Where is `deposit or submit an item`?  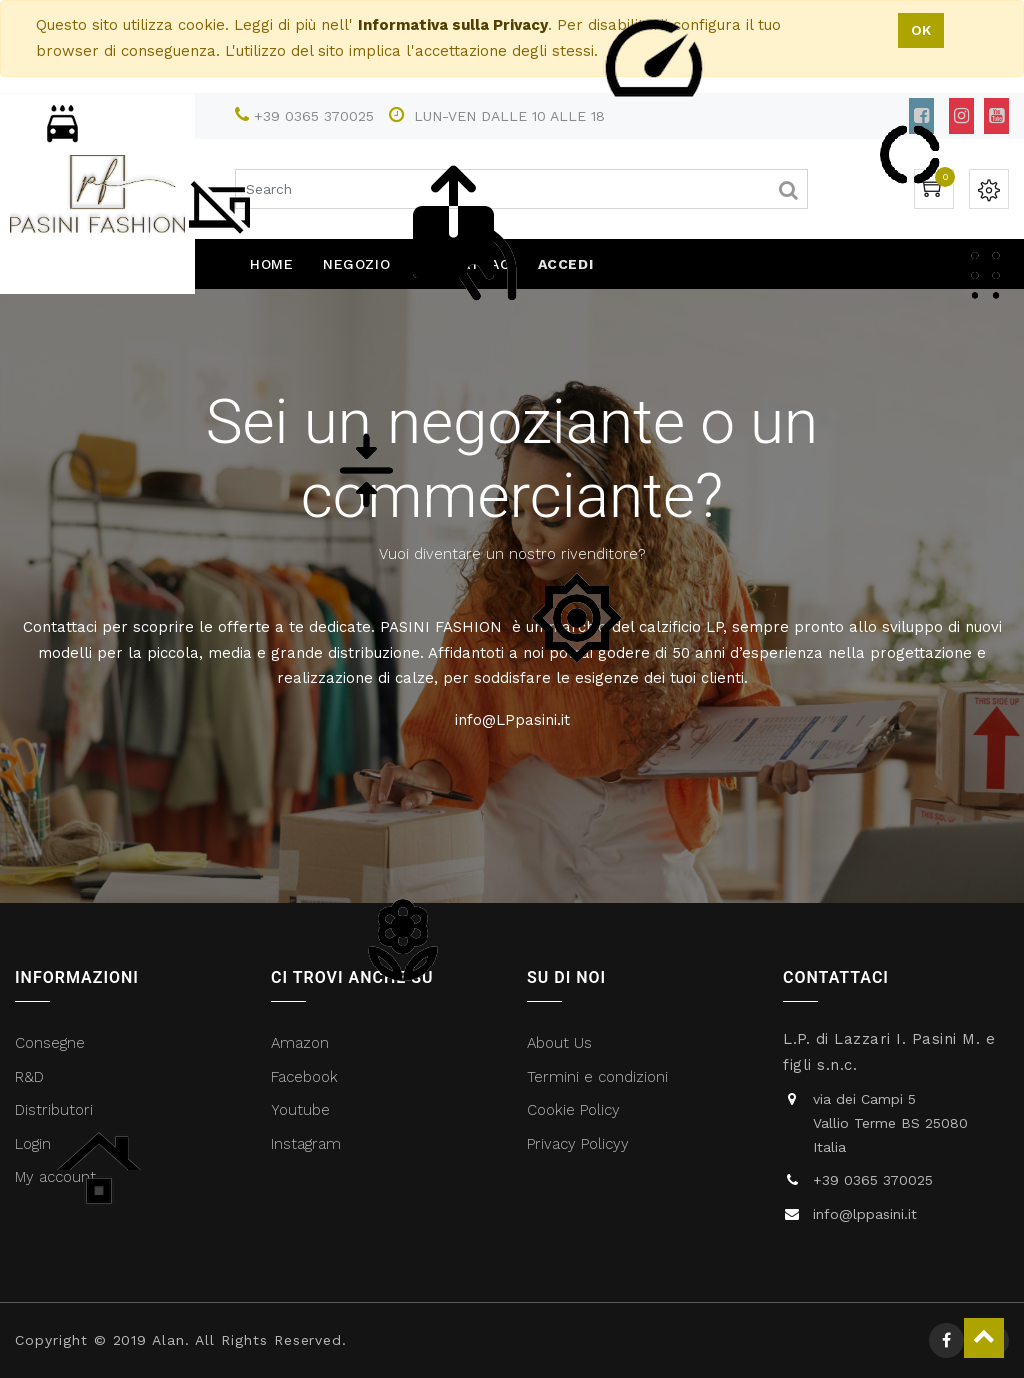
deposit or submit an item is located at coordinates (458, 233).